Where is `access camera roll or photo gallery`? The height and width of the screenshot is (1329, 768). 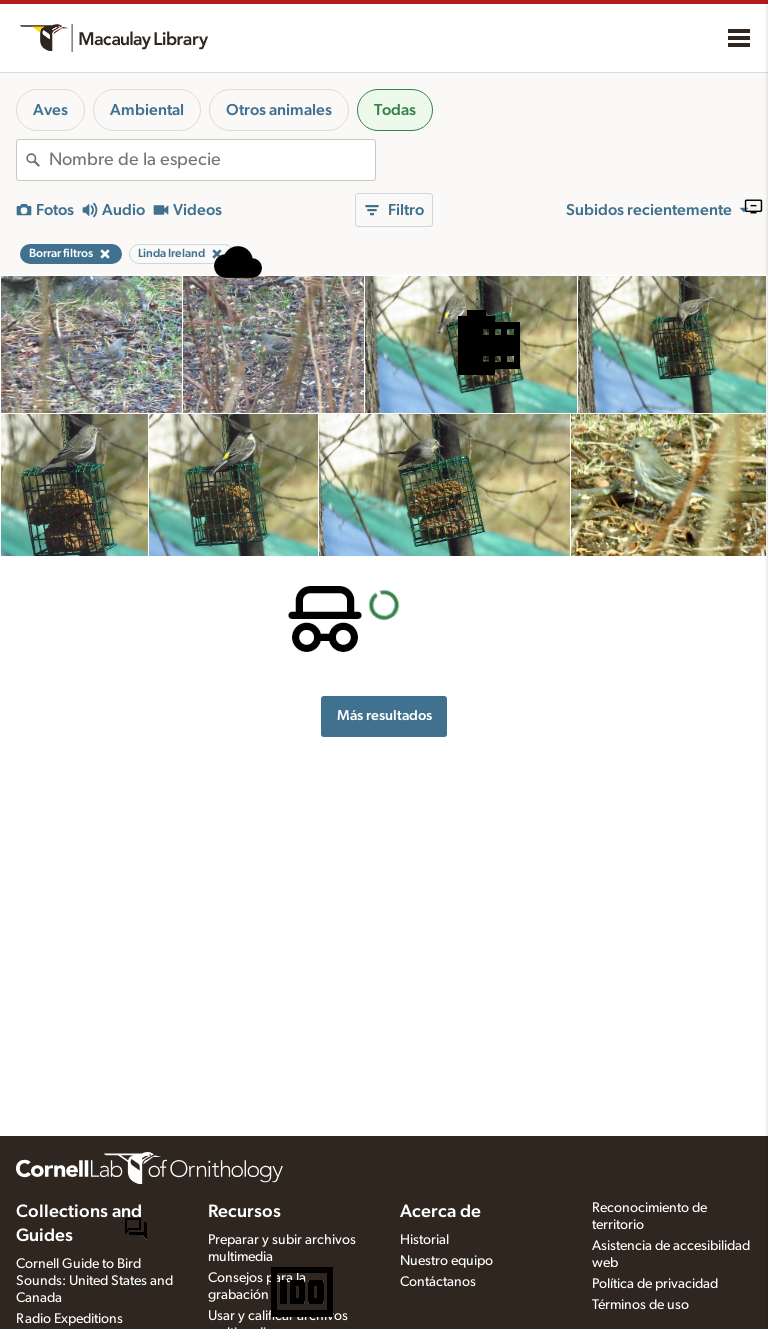
access camera roll or photo gallery is located at coordinates (489, 344).